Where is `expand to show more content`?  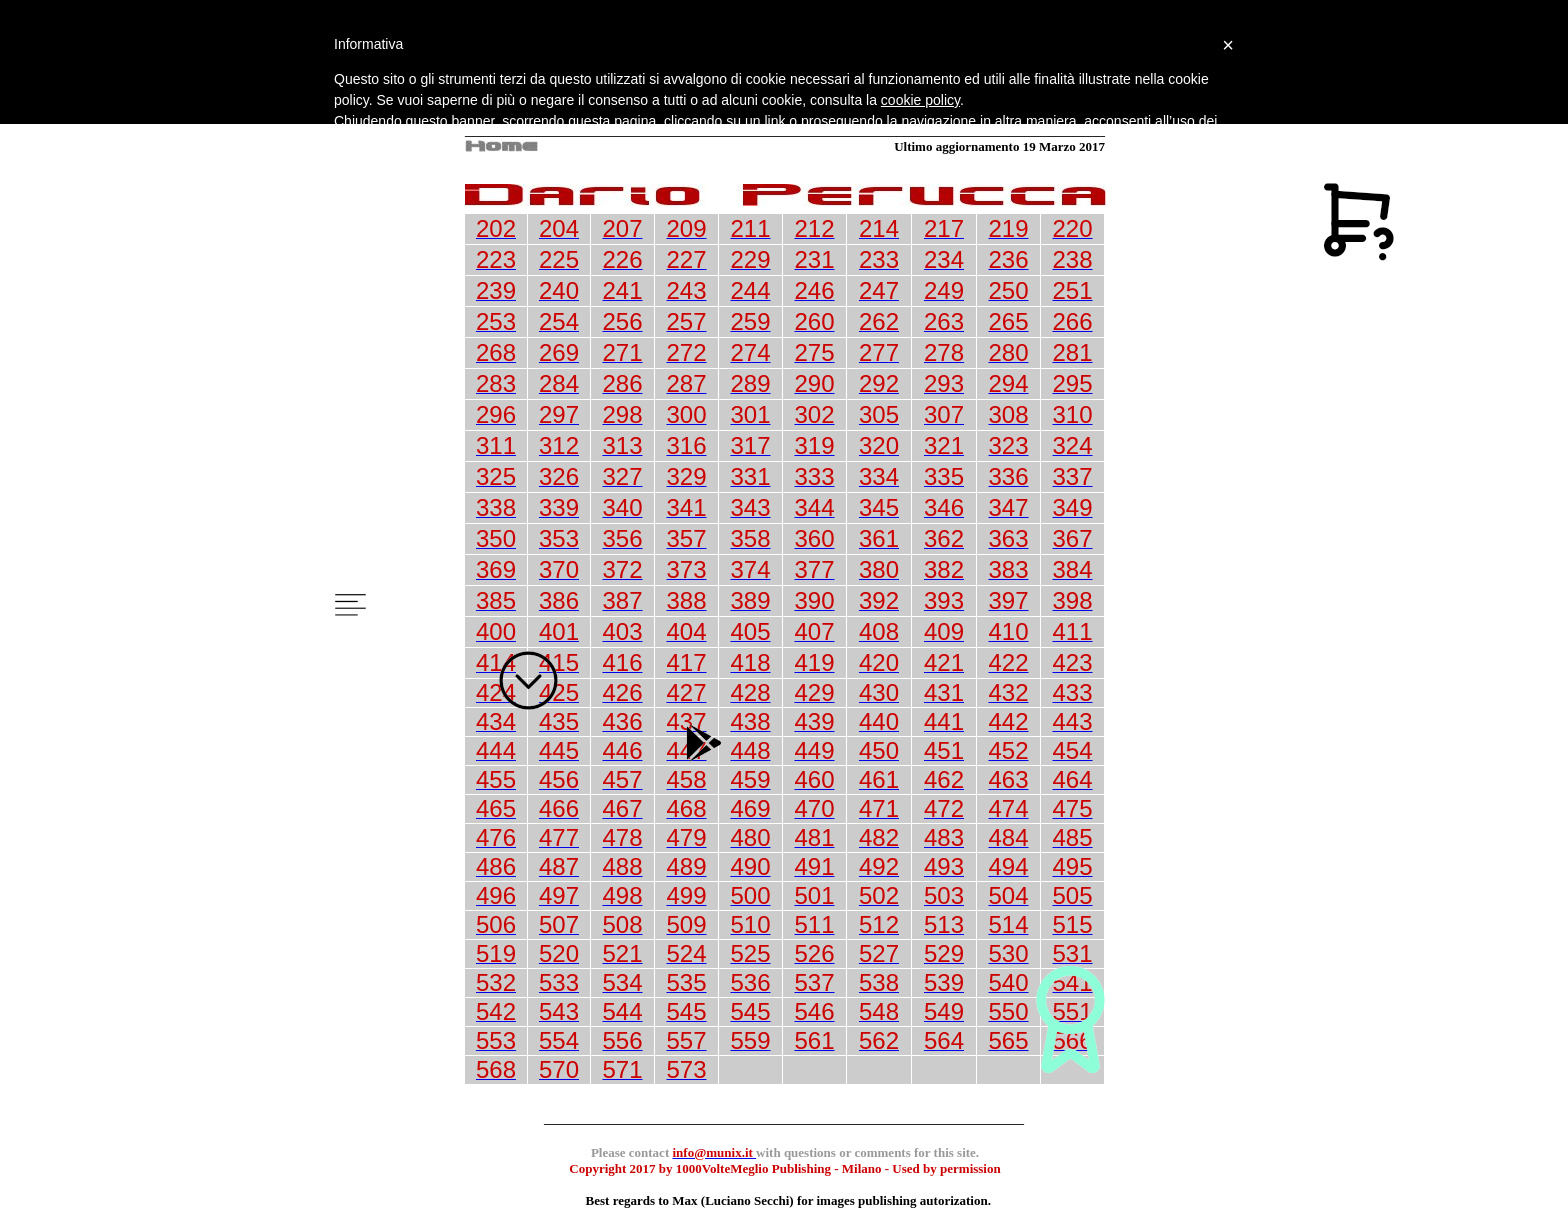
expand to show more content is located at coordinates (528, 680).